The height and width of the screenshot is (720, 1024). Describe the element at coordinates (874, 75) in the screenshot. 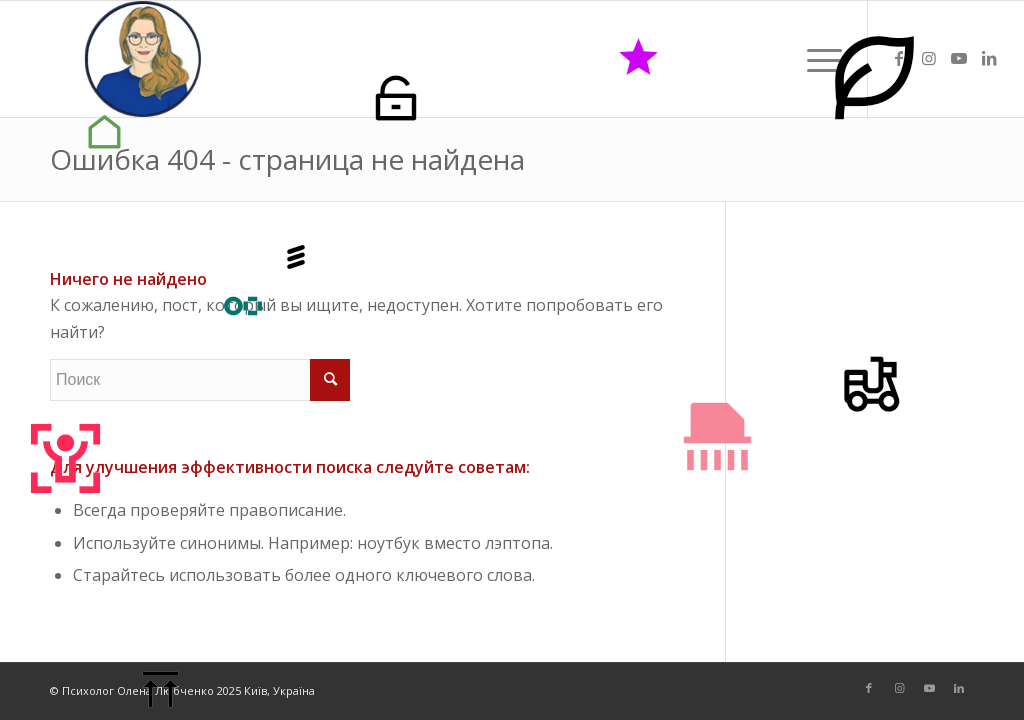

I see `indicates eco-friendly or sustainable option` at that location.